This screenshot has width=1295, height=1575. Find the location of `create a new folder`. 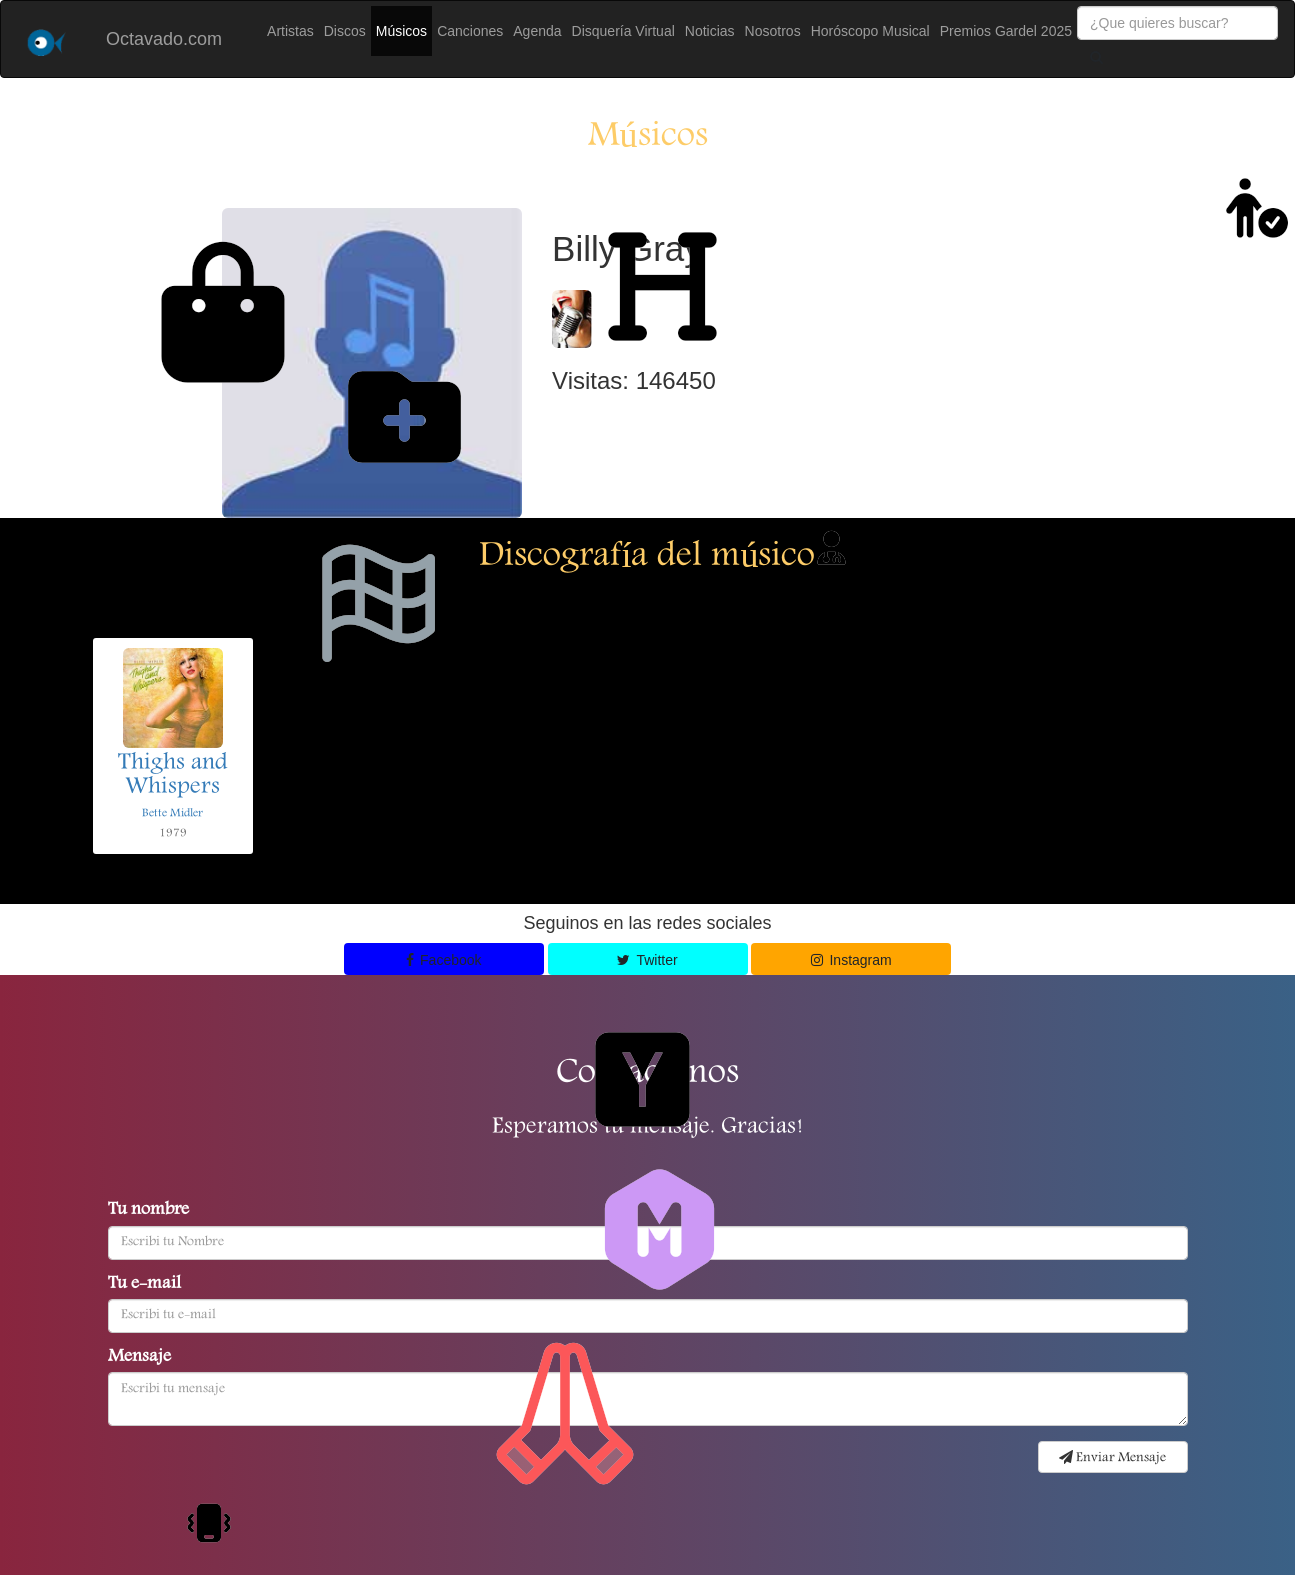

create a new folder is located at coordinates (404, 420).